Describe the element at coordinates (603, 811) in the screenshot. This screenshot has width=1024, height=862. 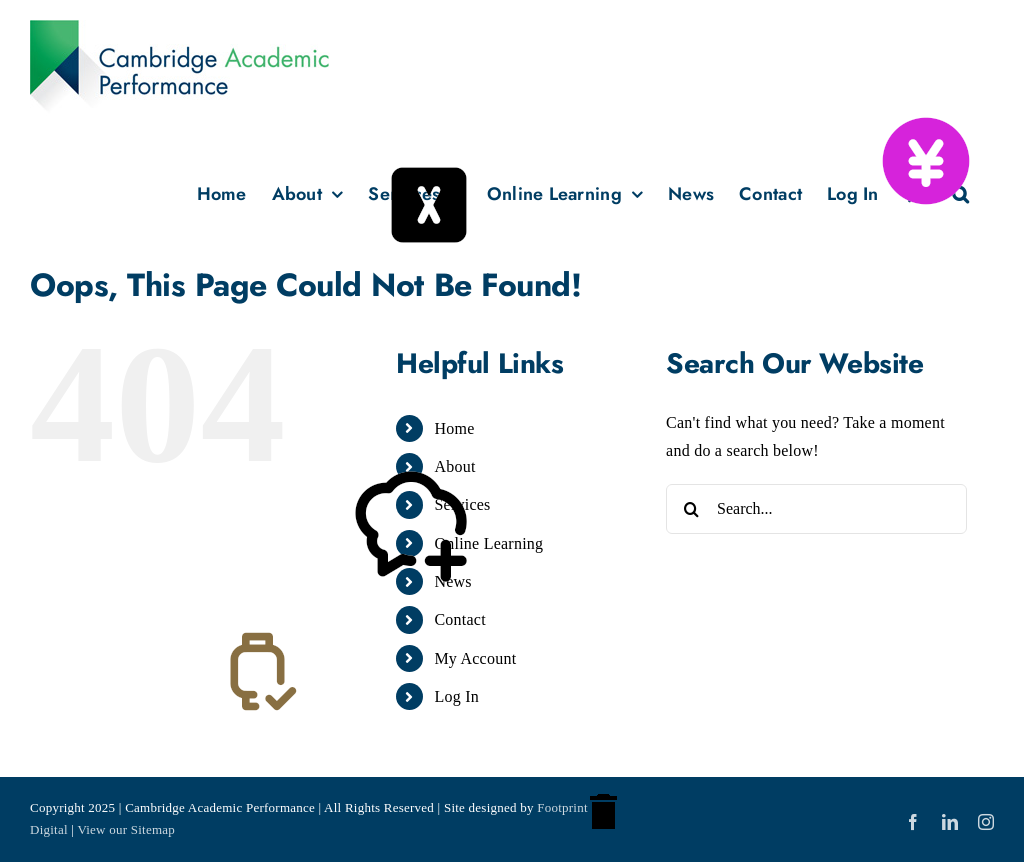
I see `delete selected item` at that location.